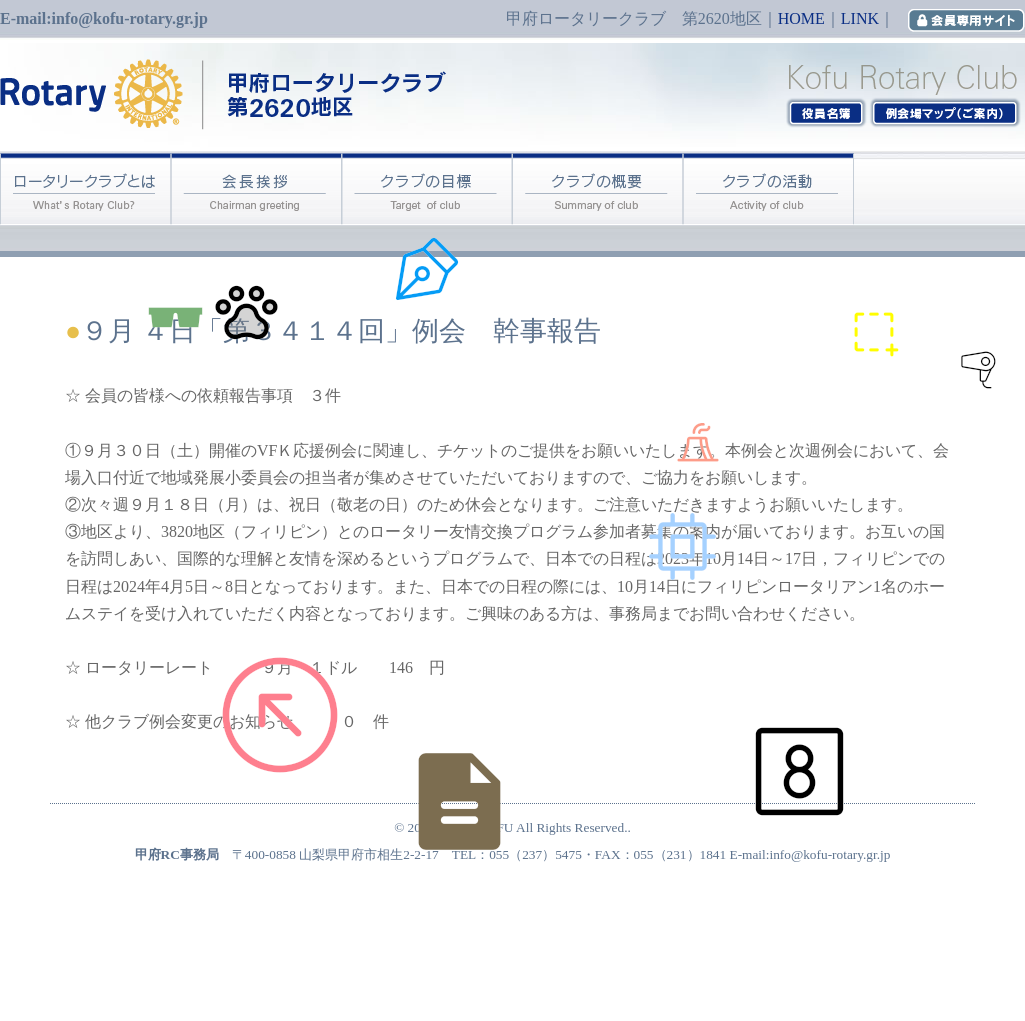  I want to click on access drawing or illustration tools, so click(423, 272).